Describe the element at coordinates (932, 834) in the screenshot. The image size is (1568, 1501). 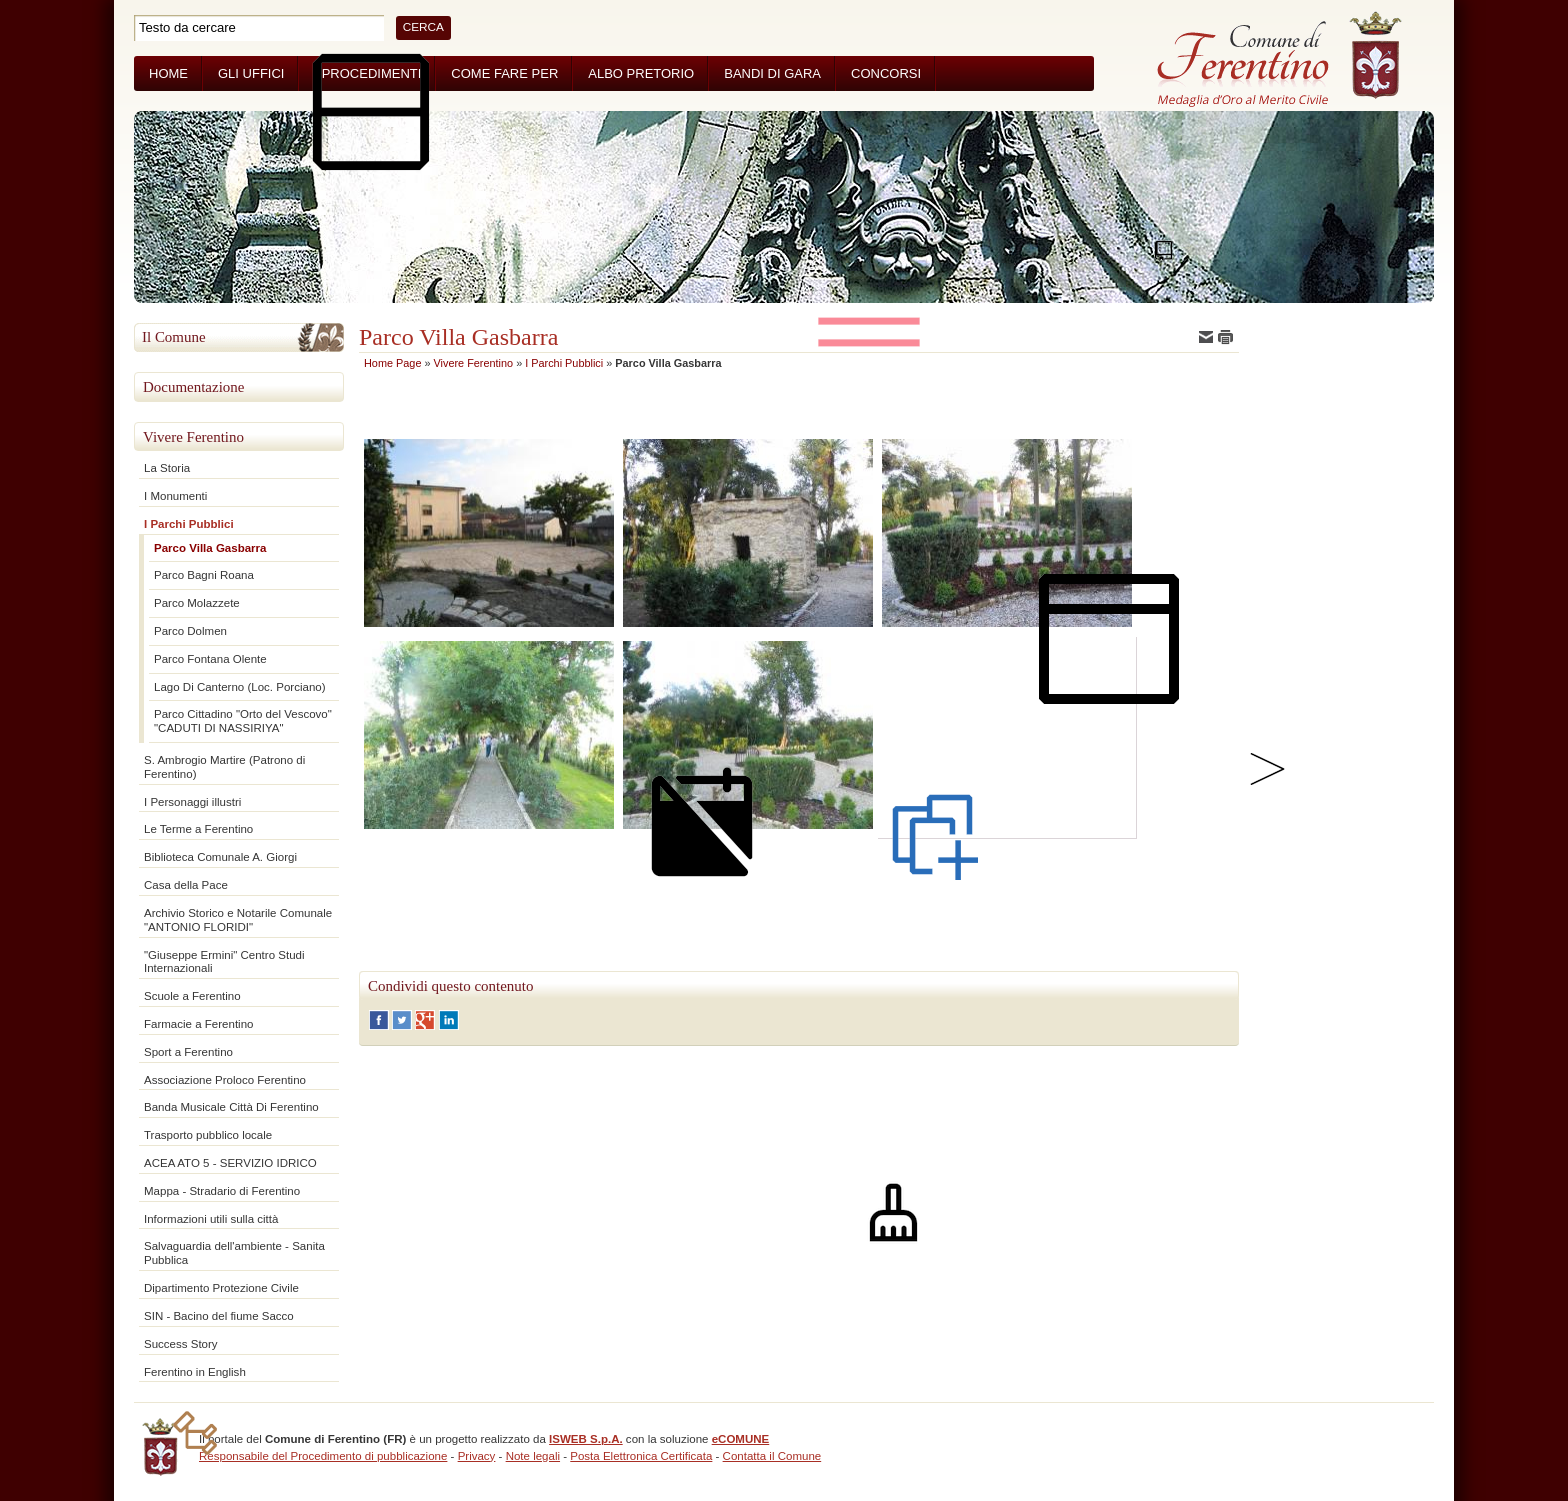
I see `create a new collection` at that location.